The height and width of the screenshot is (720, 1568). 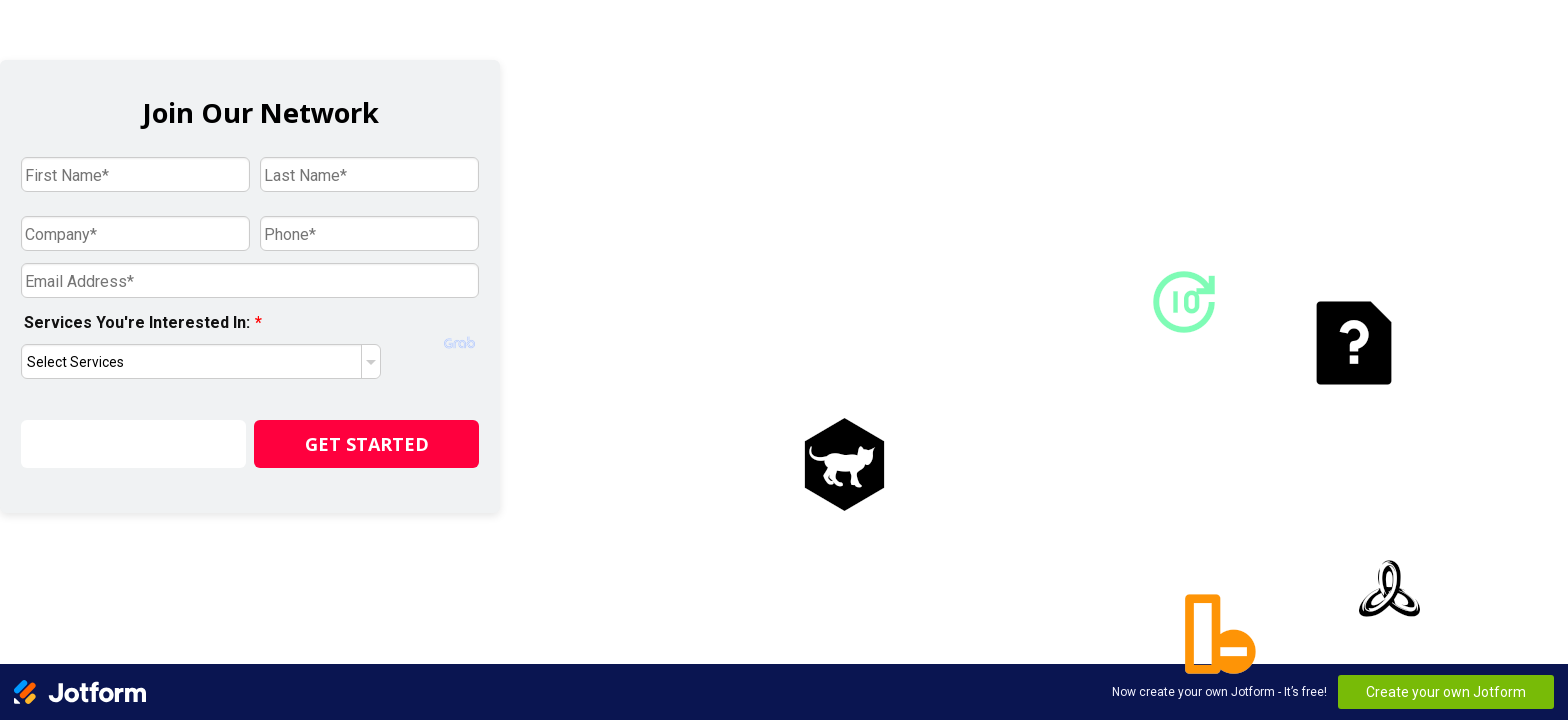 What do you see at coordinates (1389, 588) in the screenshot?
I see `treyarch game studio logo` at bounding box center [1389, 588].